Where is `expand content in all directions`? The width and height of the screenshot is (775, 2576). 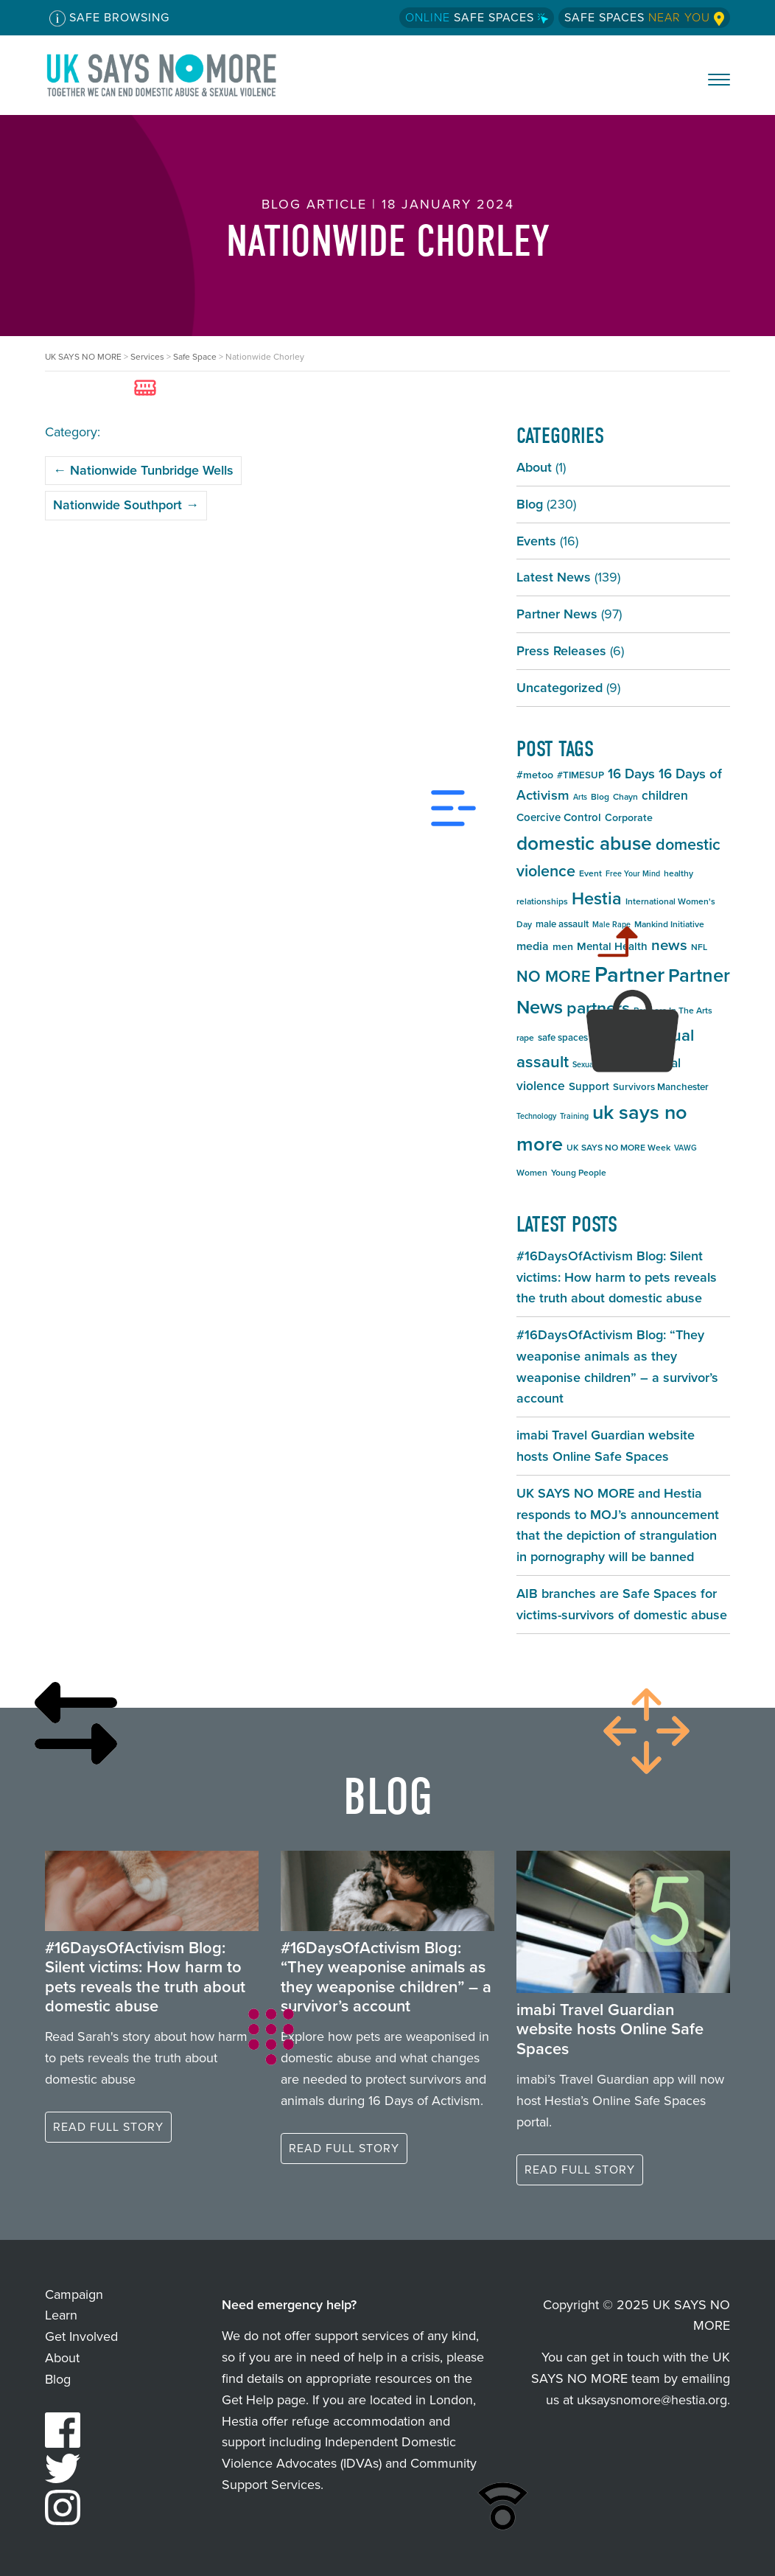
expand content in all directions is located at coordinates (646, 1731).